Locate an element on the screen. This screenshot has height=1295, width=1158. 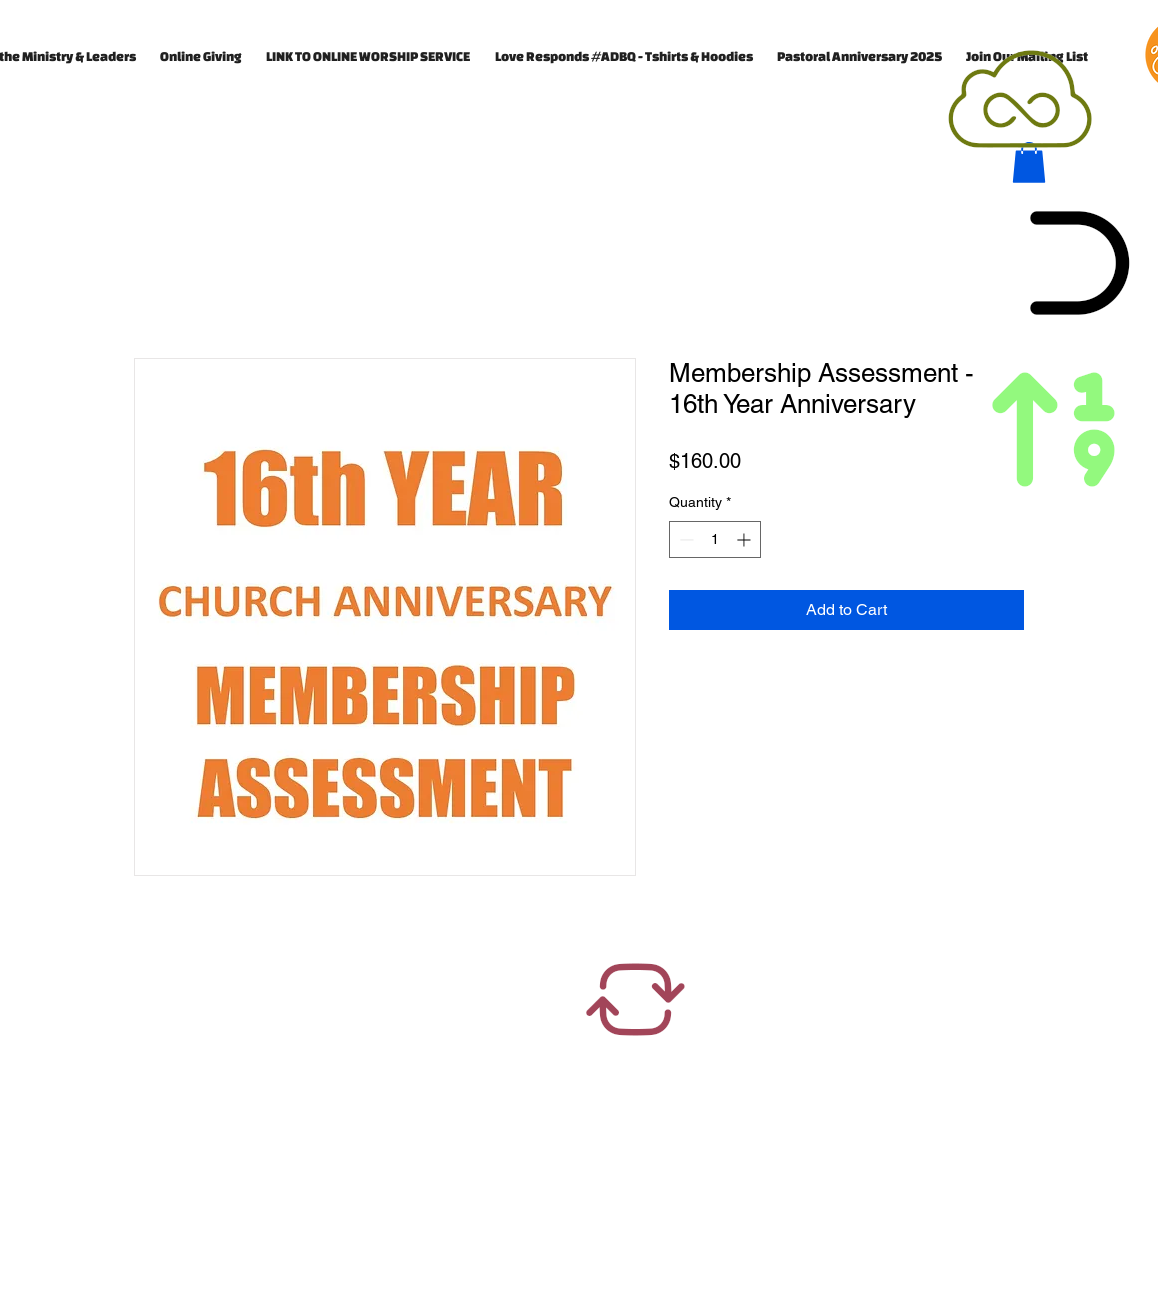
sort numerically in ascending order is located at coordinates (1057, 429).